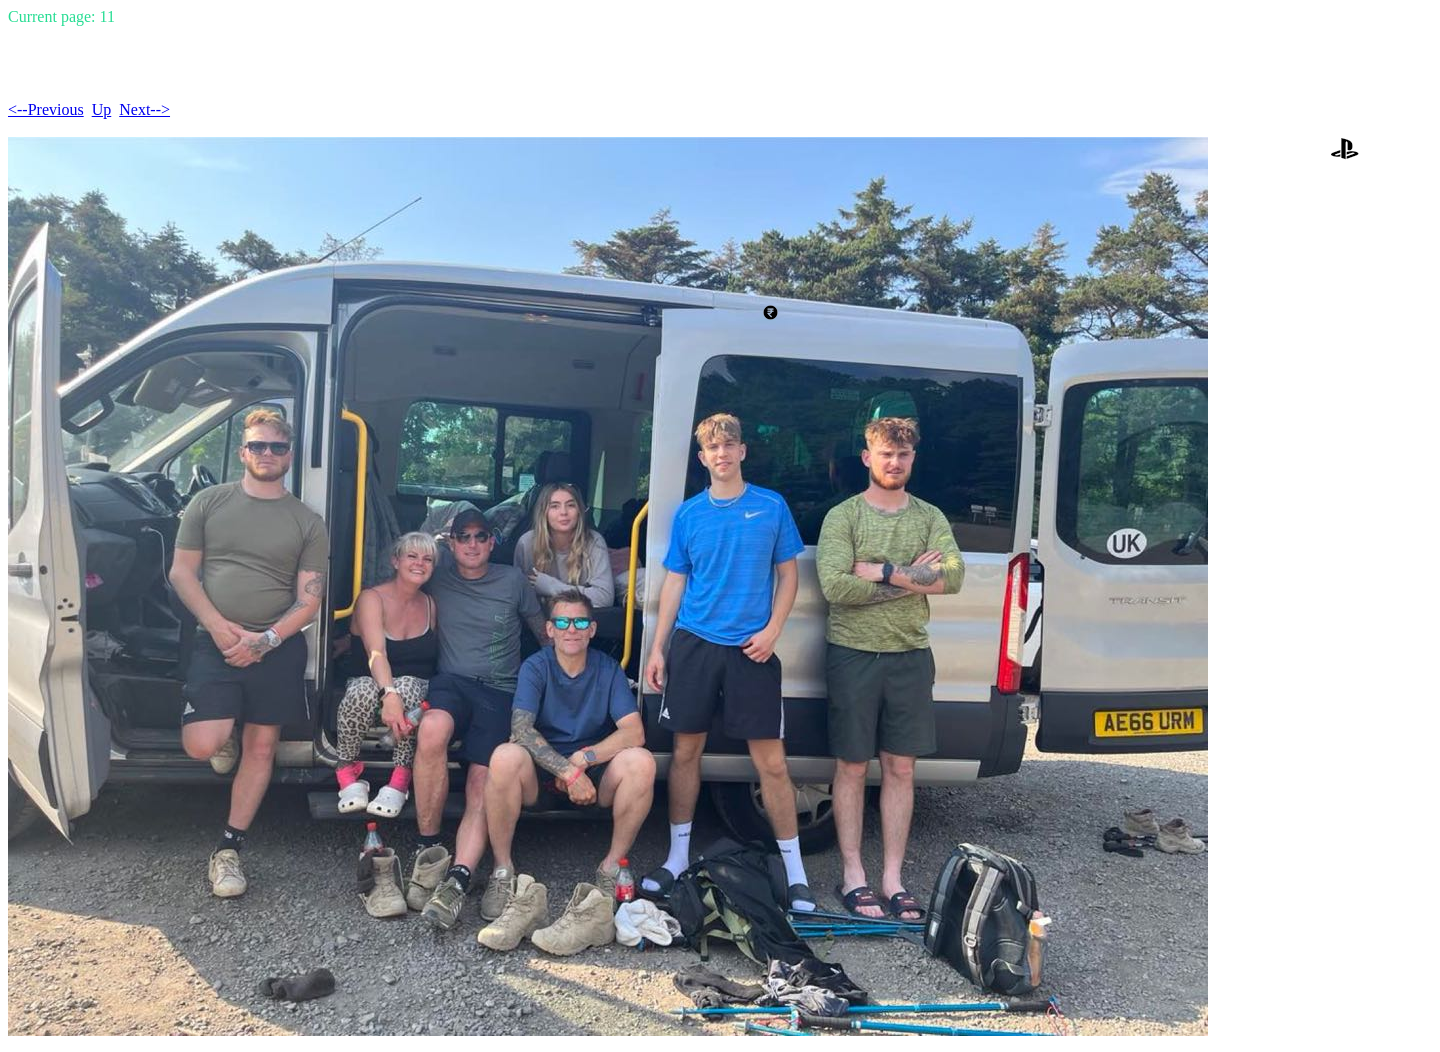  What do you see at coordinates (1345, 148) in the screenshot?
I see `playstation brand logo` at bounding box center [1345, 148].